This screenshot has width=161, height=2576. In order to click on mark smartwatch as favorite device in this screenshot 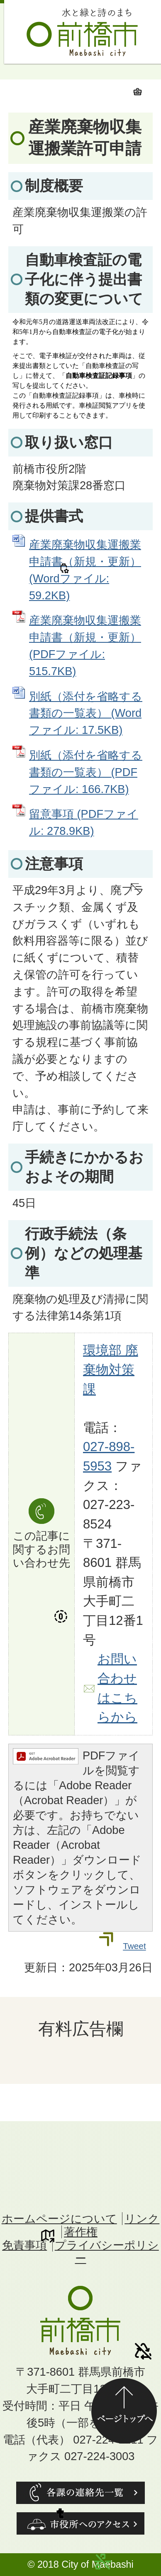, I will do `click(63, 568)`.